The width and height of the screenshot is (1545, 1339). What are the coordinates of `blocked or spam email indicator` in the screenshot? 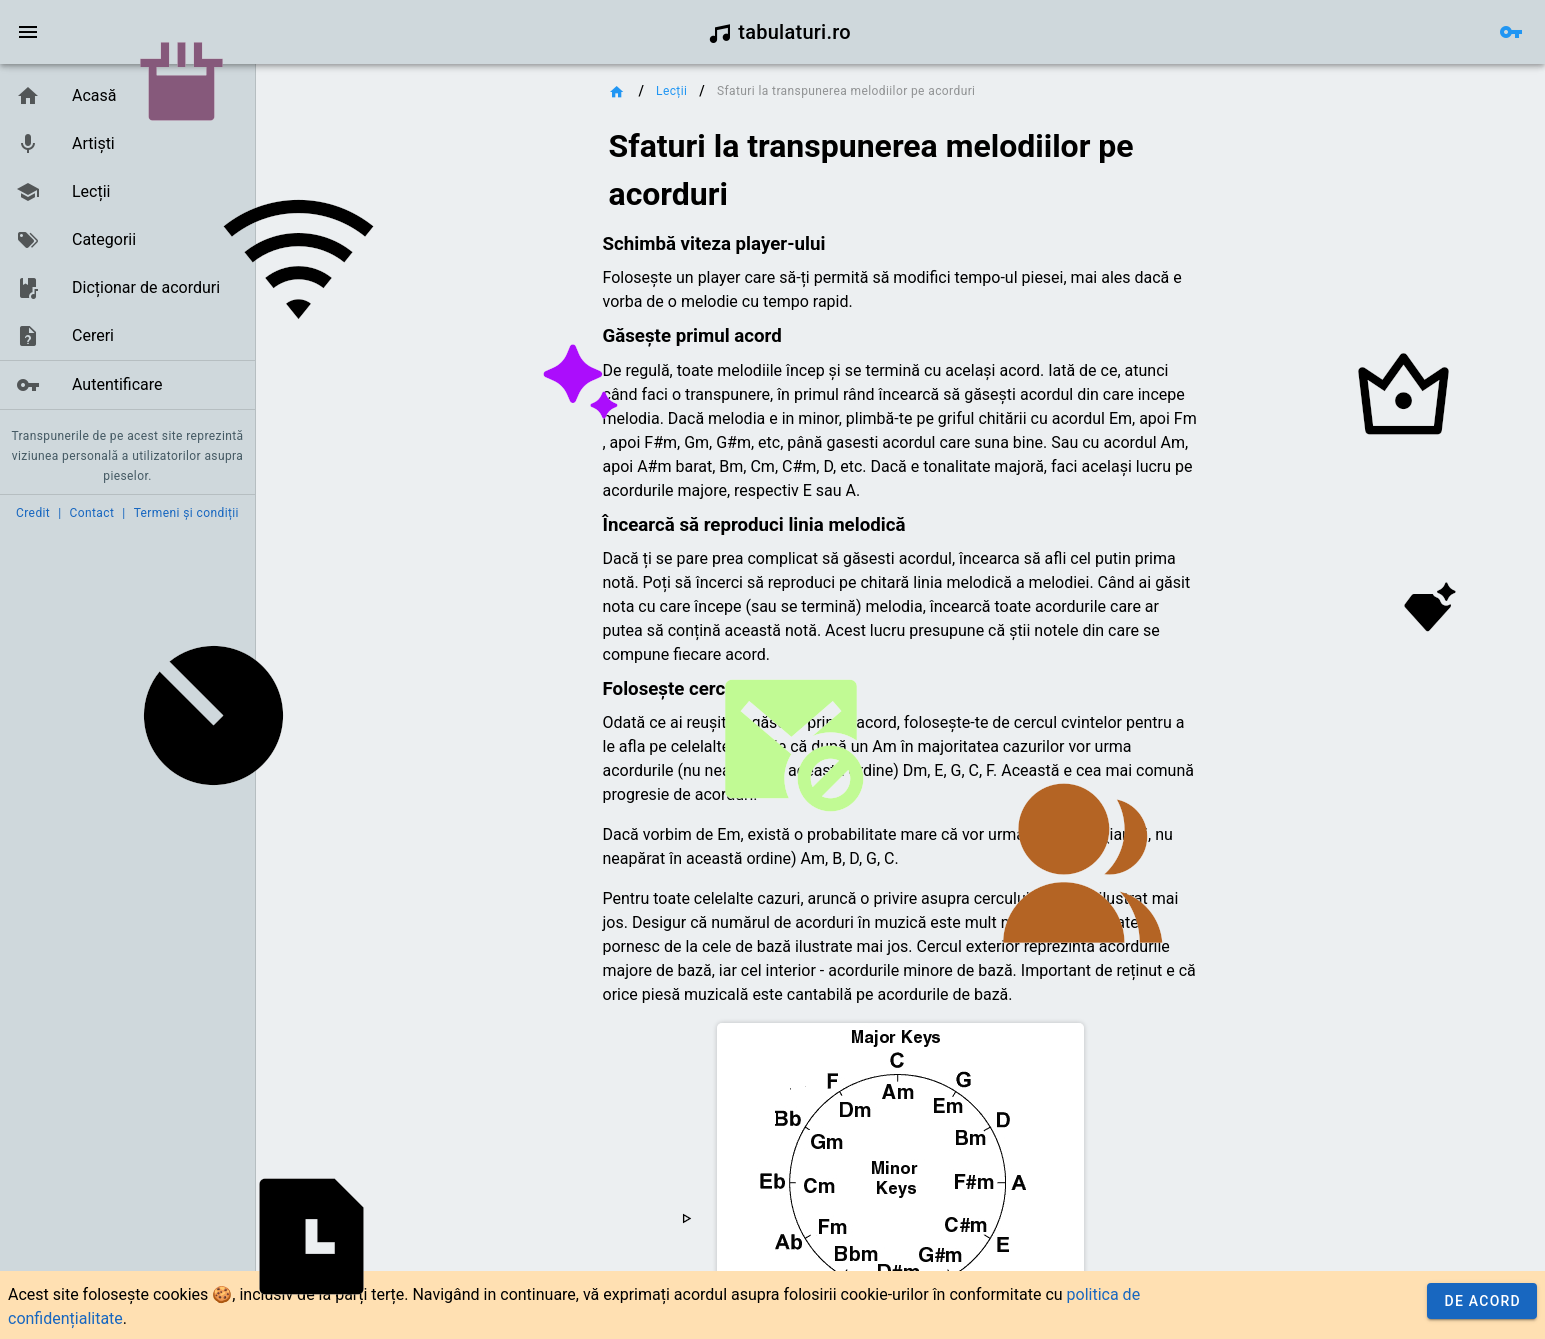 It's located at (791, 739).